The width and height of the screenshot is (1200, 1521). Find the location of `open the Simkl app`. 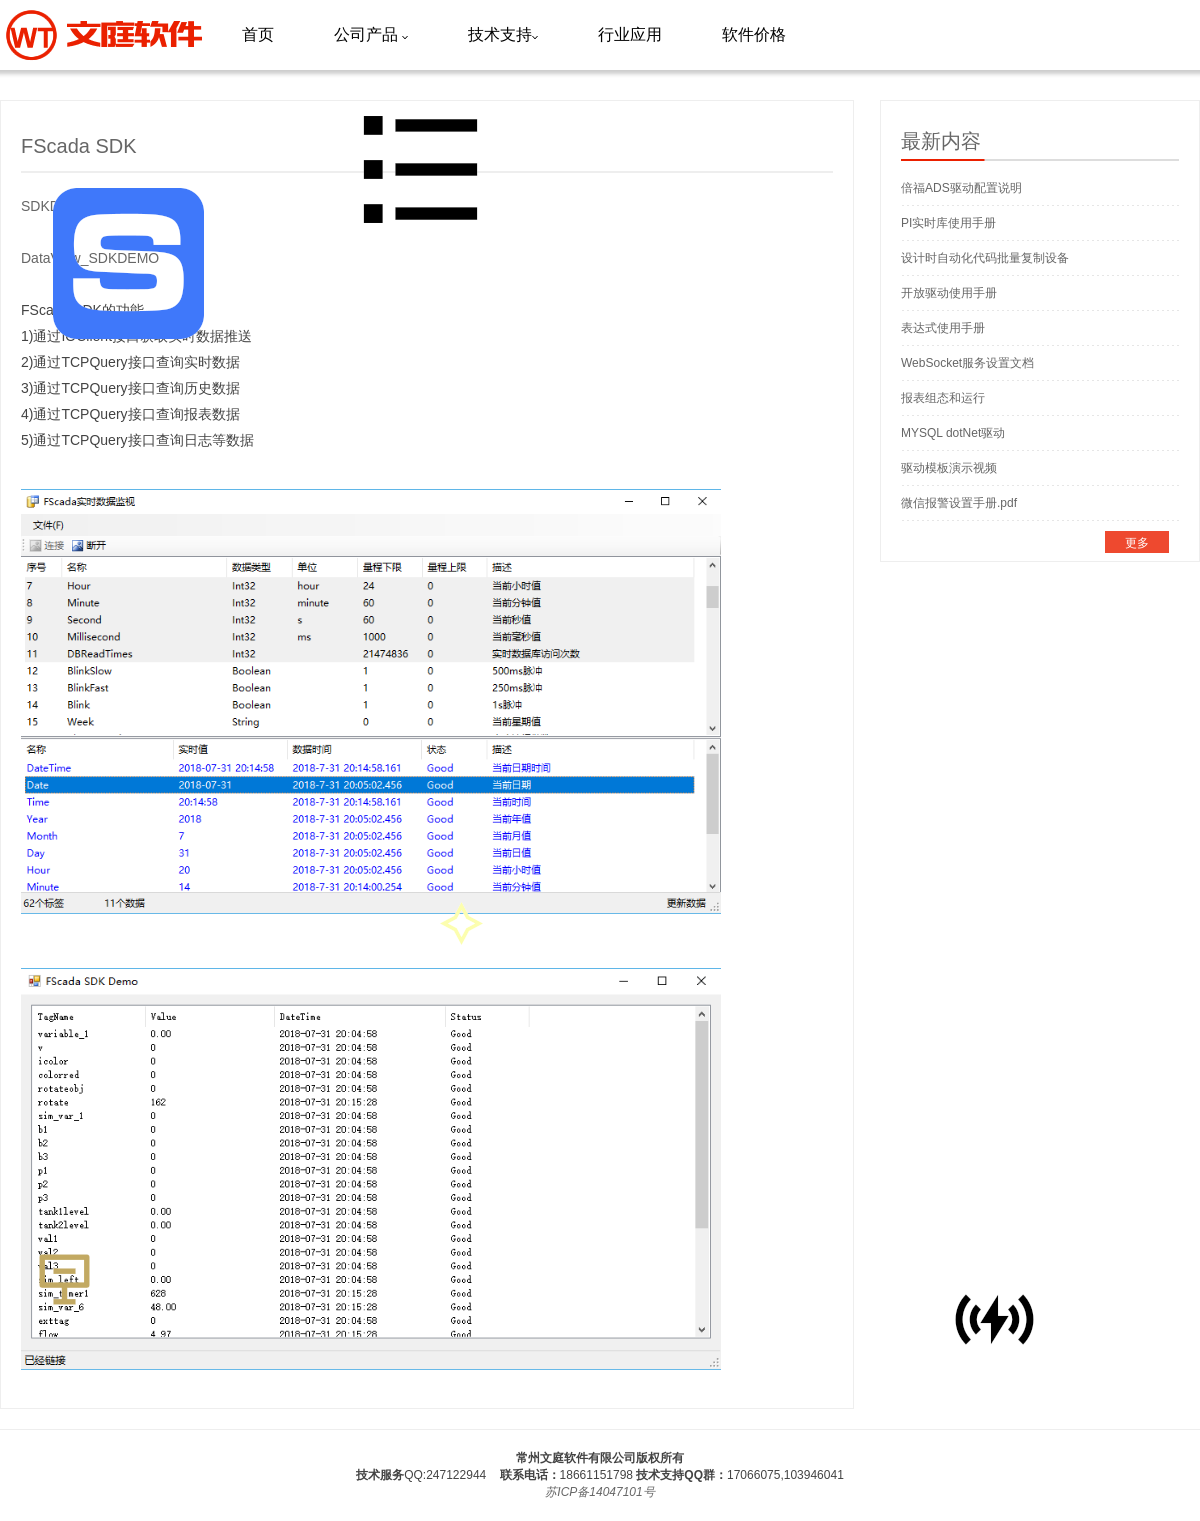

open the Simkl app is located at coordinates (128, 263).